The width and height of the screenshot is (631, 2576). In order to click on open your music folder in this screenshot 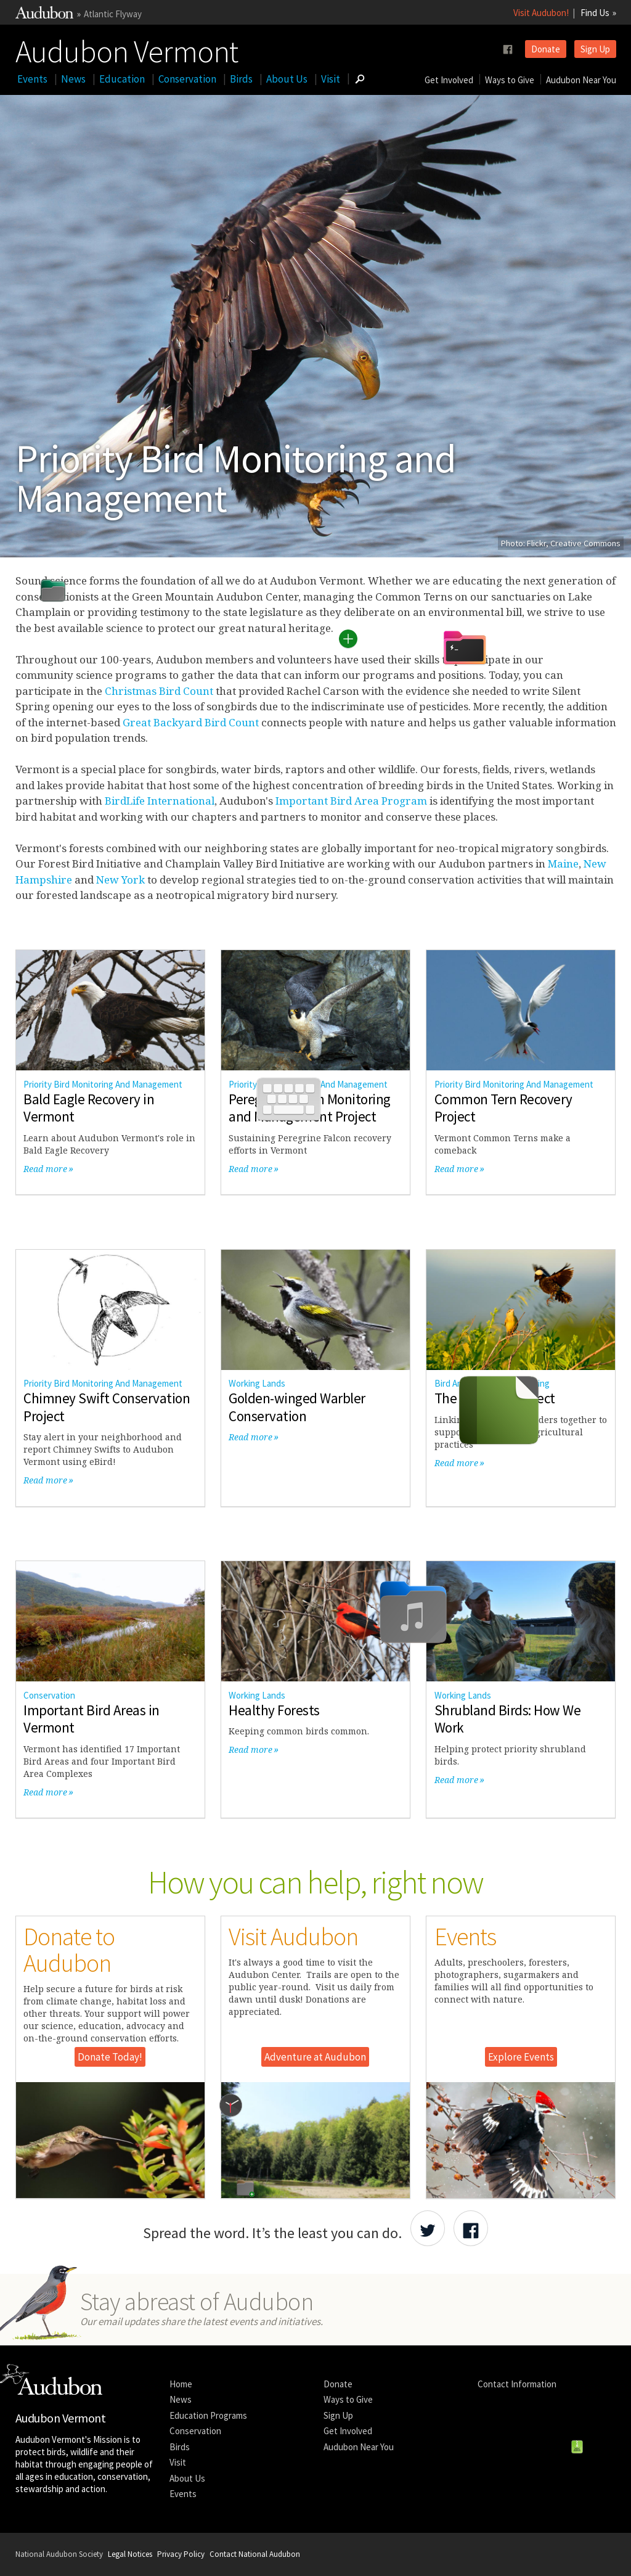, I will do `click(413, 1612)`.